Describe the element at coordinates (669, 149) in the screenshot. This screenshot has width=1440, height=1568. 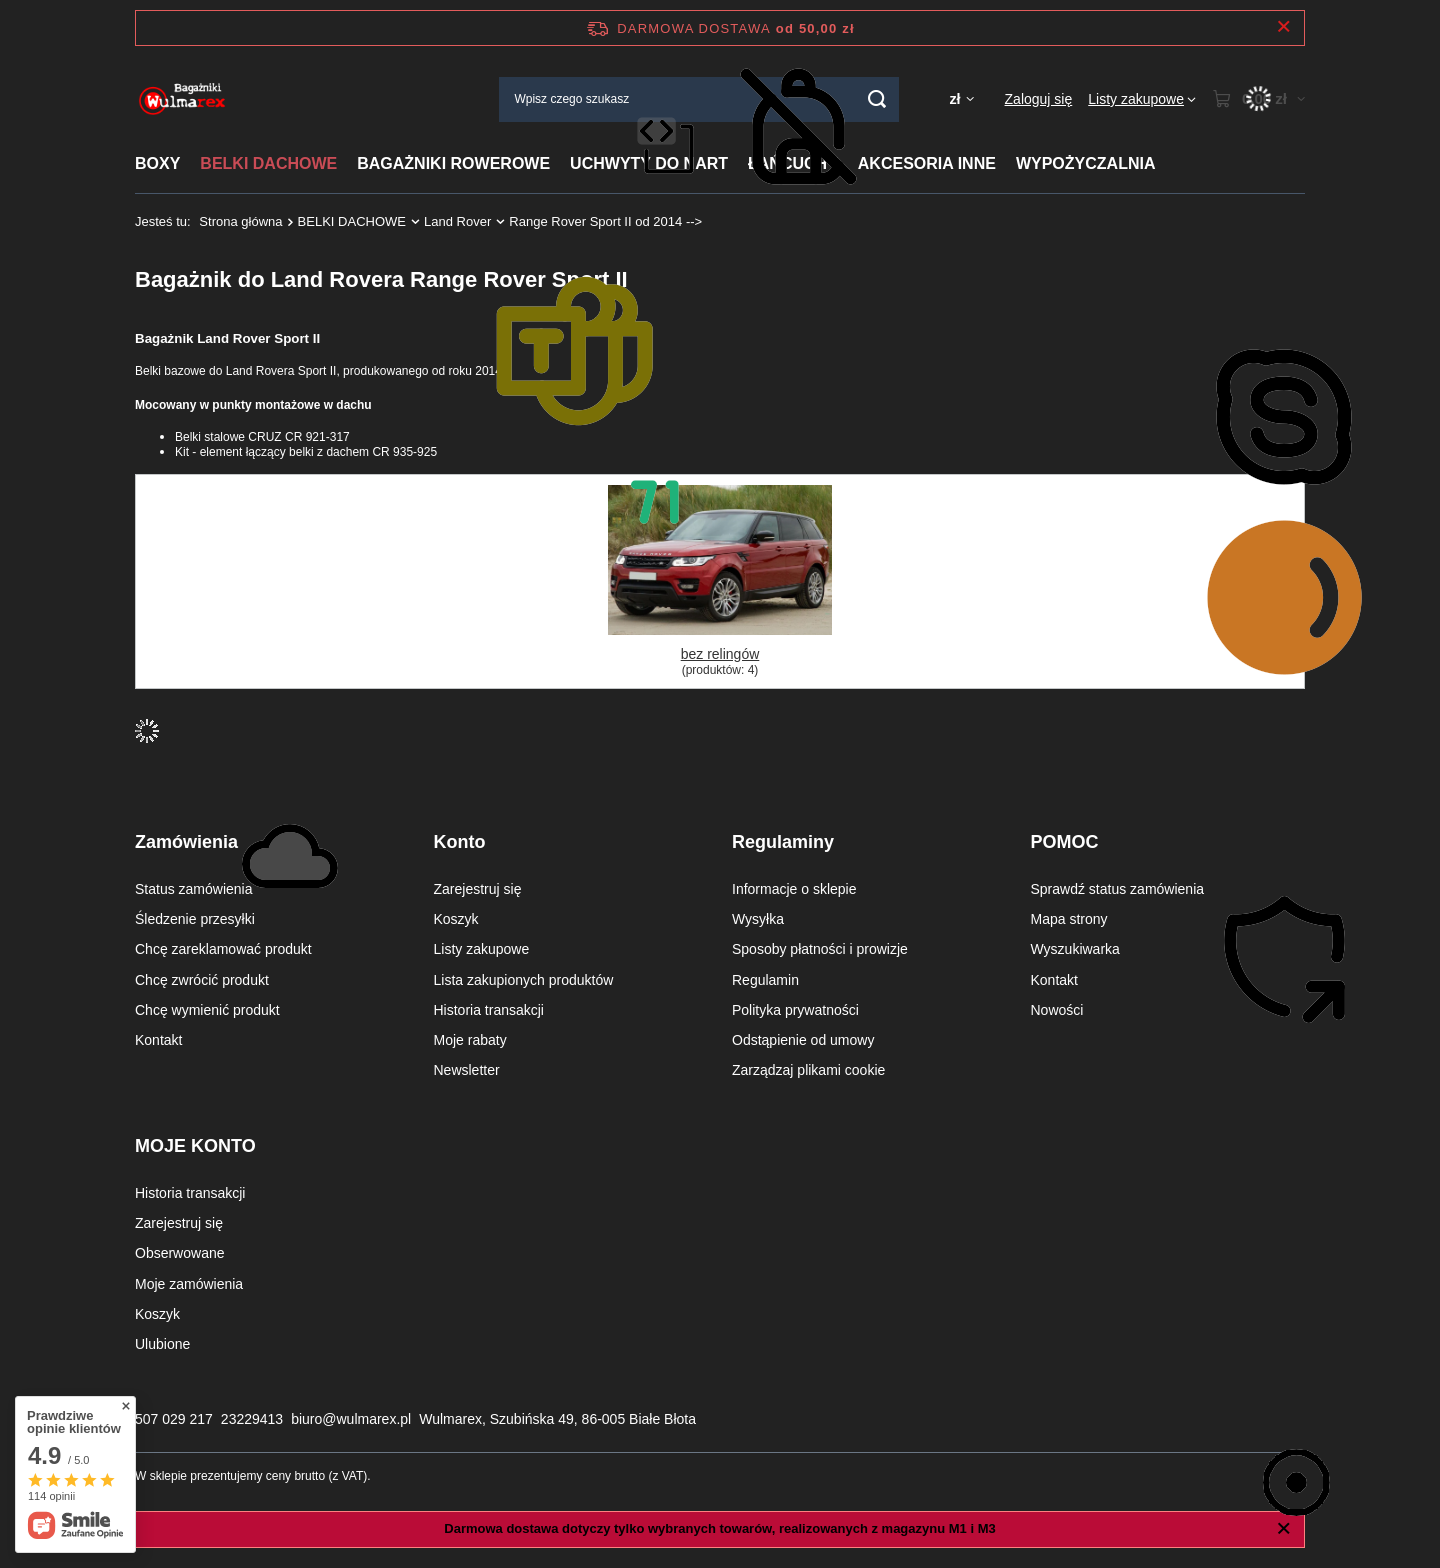
I see `insert a code block or snippet` at that location.